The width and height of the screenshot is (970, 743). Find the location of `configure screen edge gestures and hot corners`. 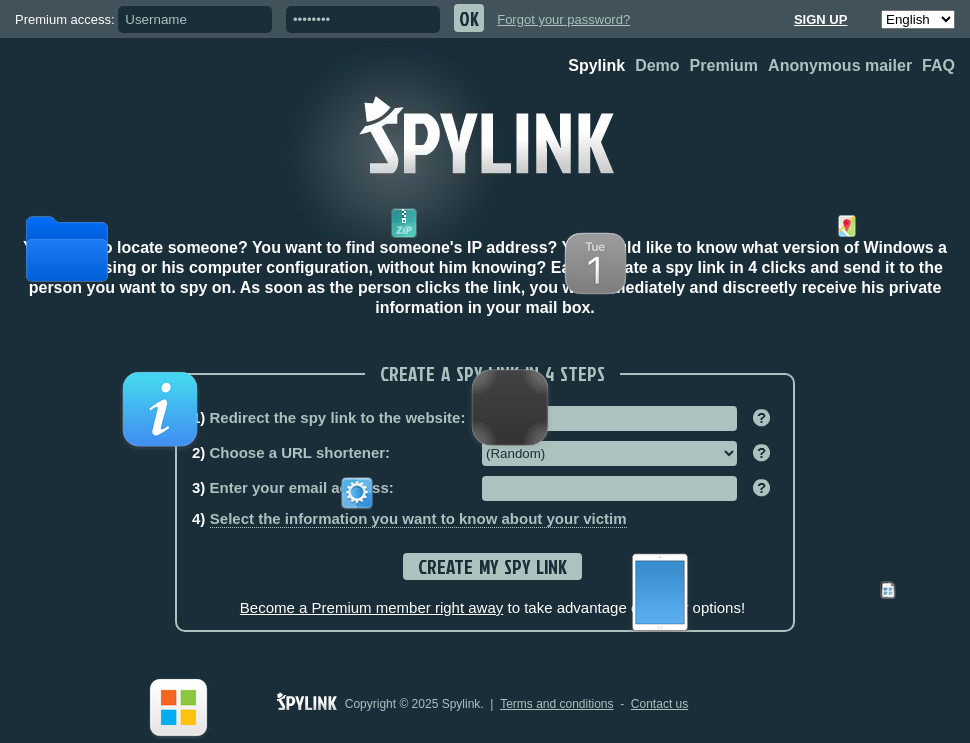

configure screen edge gestures and hot corners is located at coordinates (510, 409).